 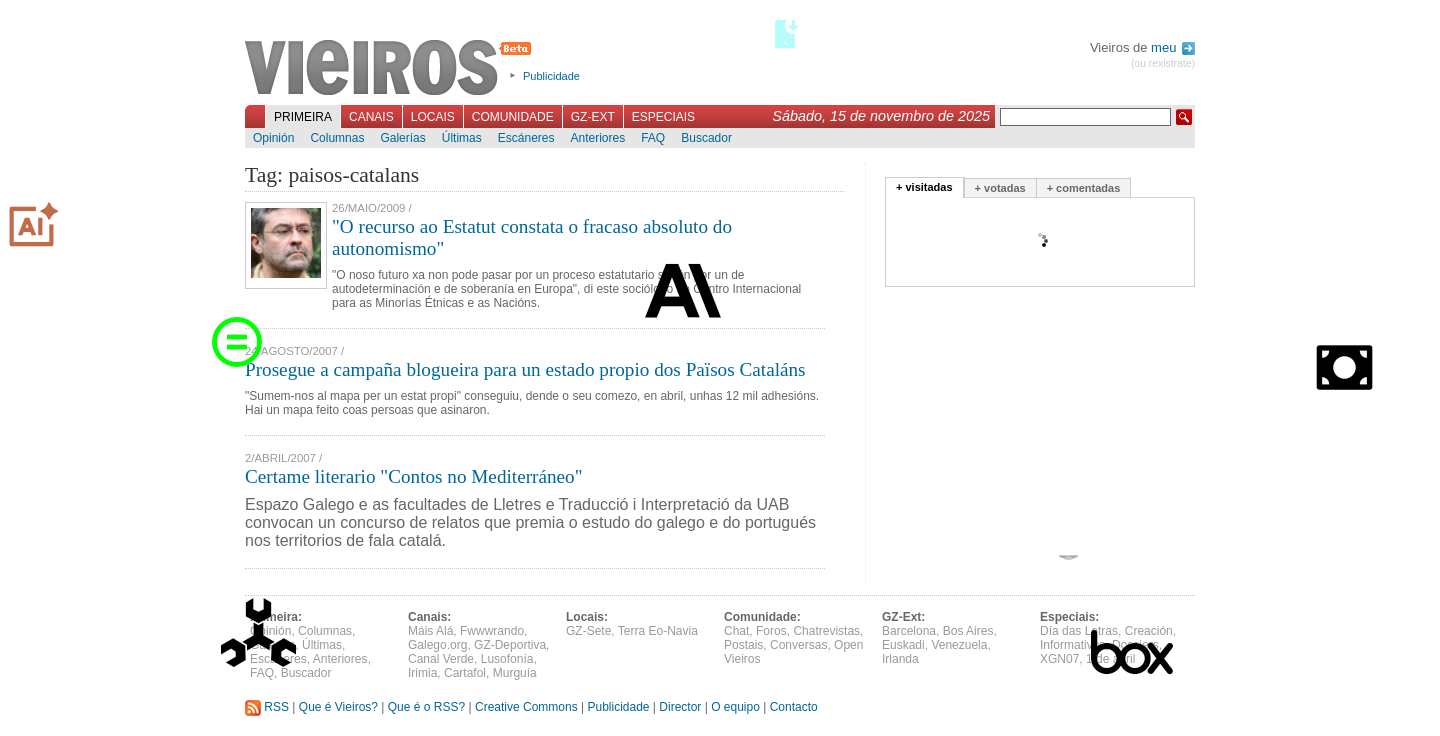 I want to click on generate content using AI, so click(x=31, y=226).